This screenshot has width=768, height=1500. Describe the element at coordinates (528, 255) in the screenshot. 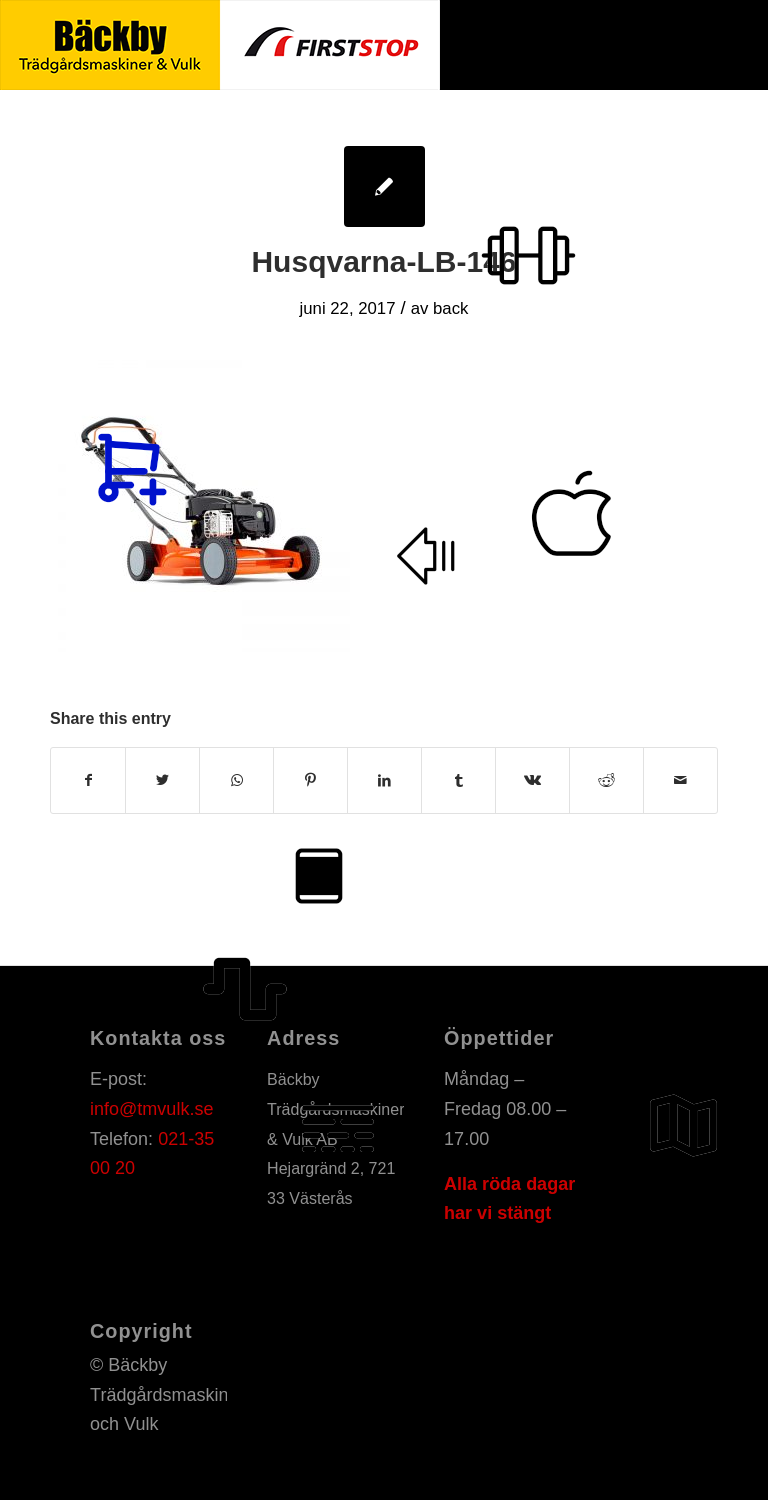

I see `access workout or fitness features` at that location.